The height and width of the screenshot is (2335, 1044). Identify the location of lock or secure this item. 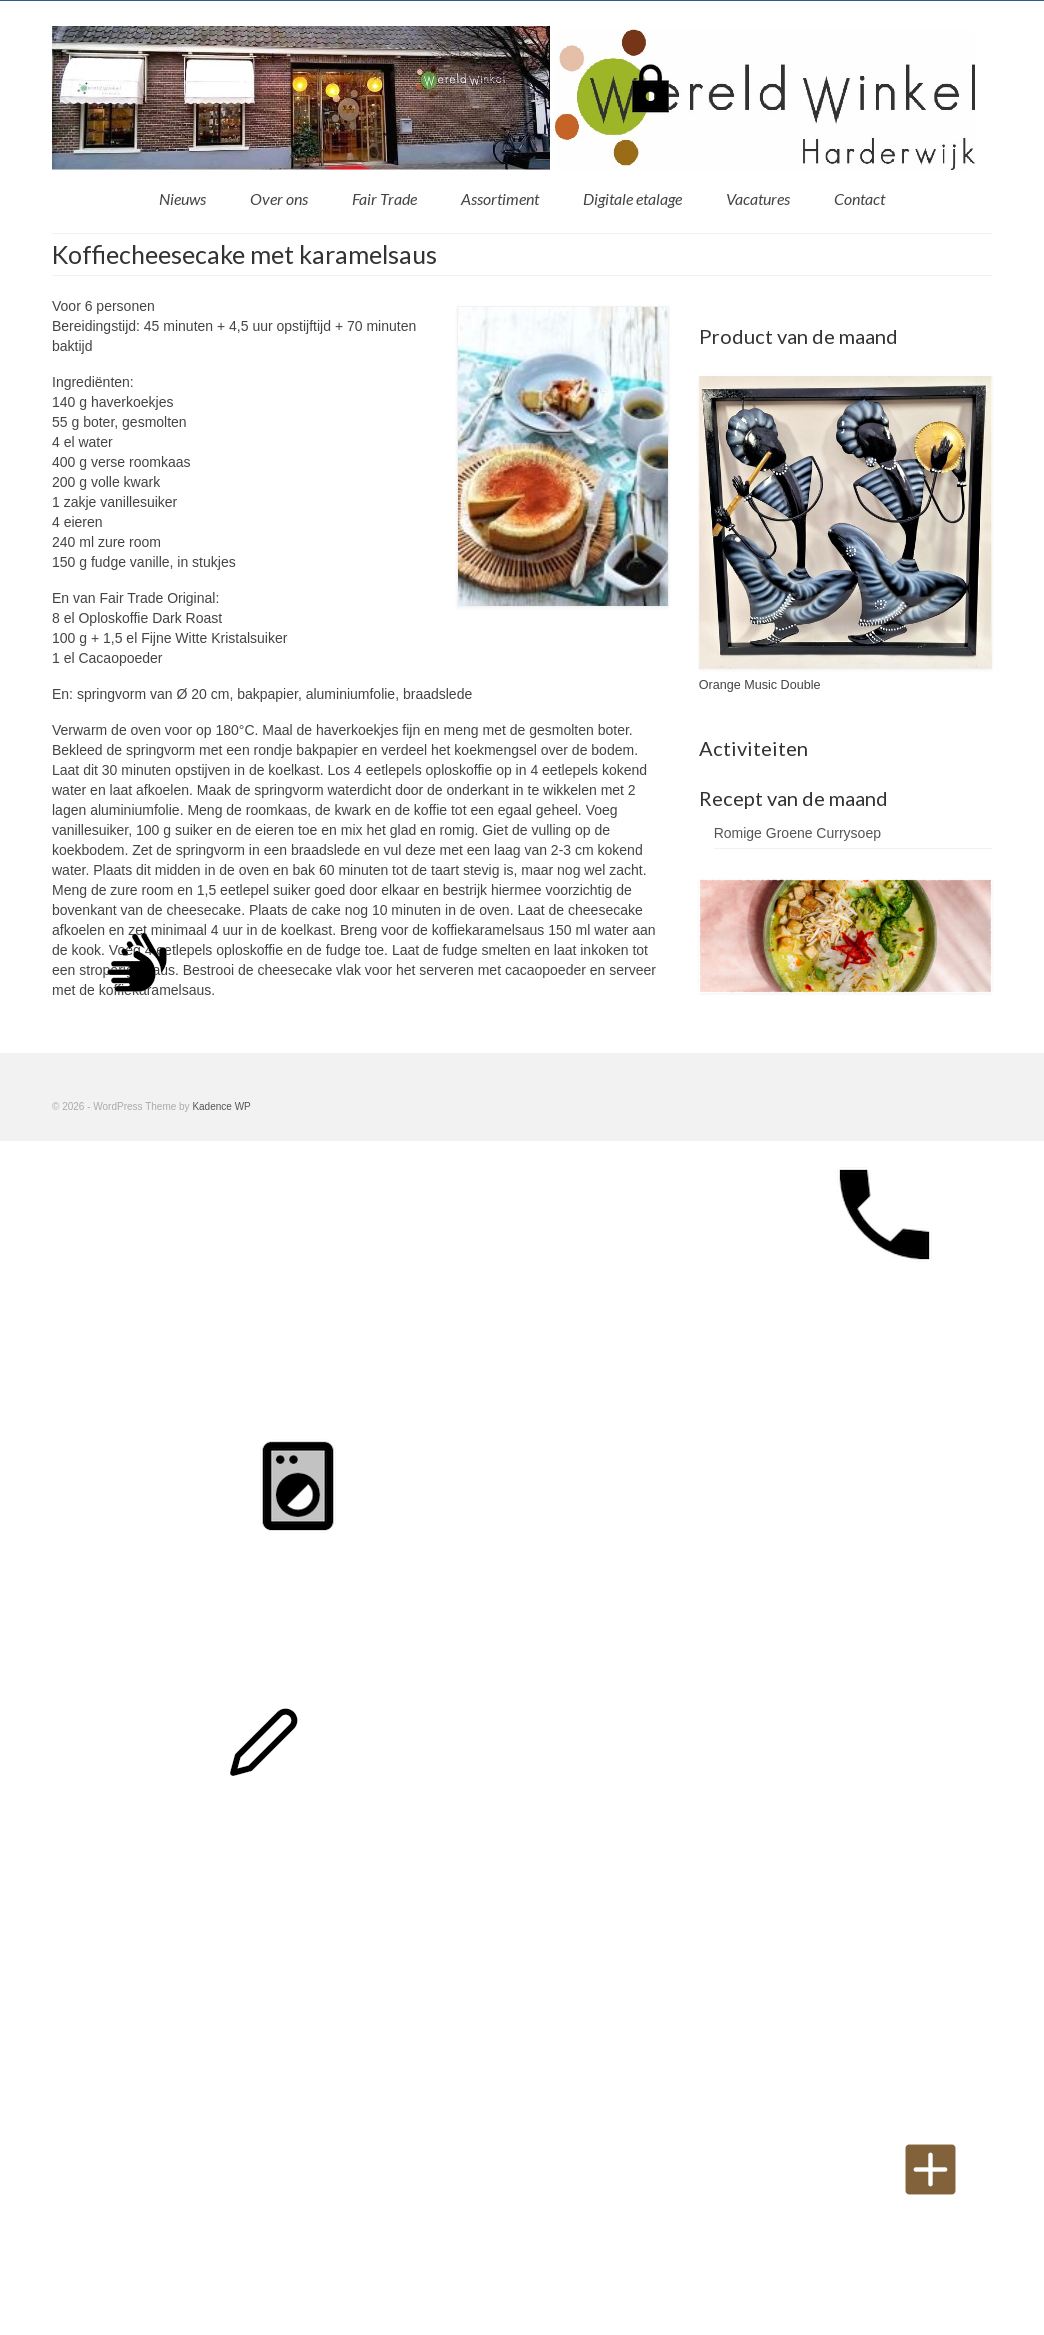
(650, 89).